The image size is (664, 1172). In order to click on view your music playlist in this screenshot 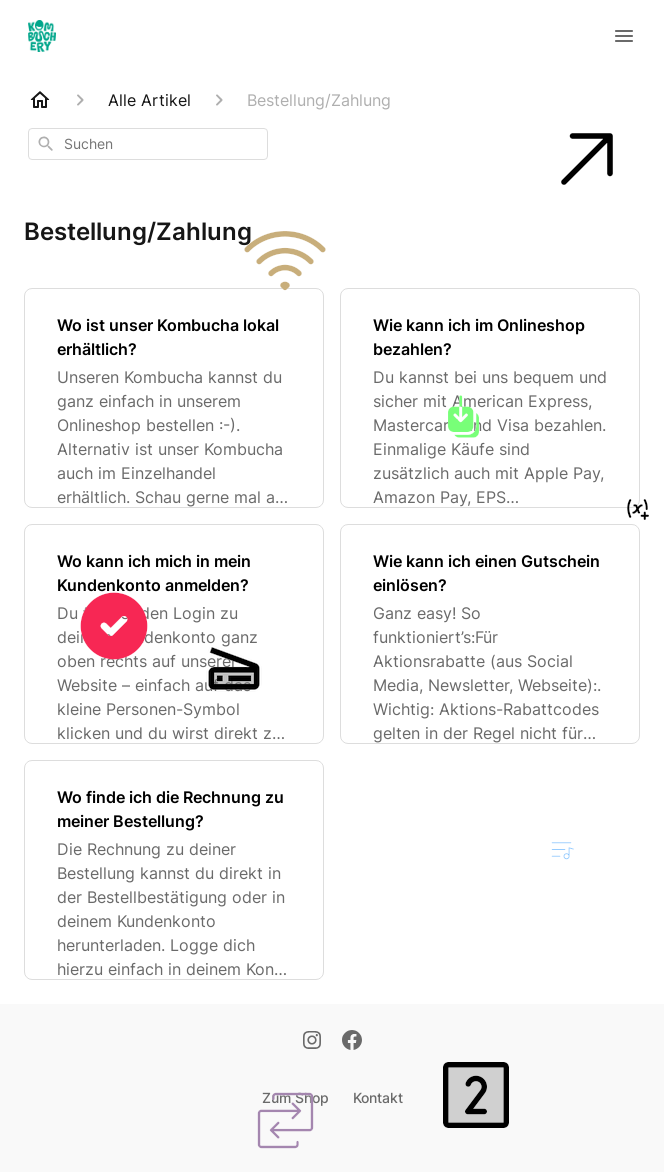, I will do `click(561, 849)`.